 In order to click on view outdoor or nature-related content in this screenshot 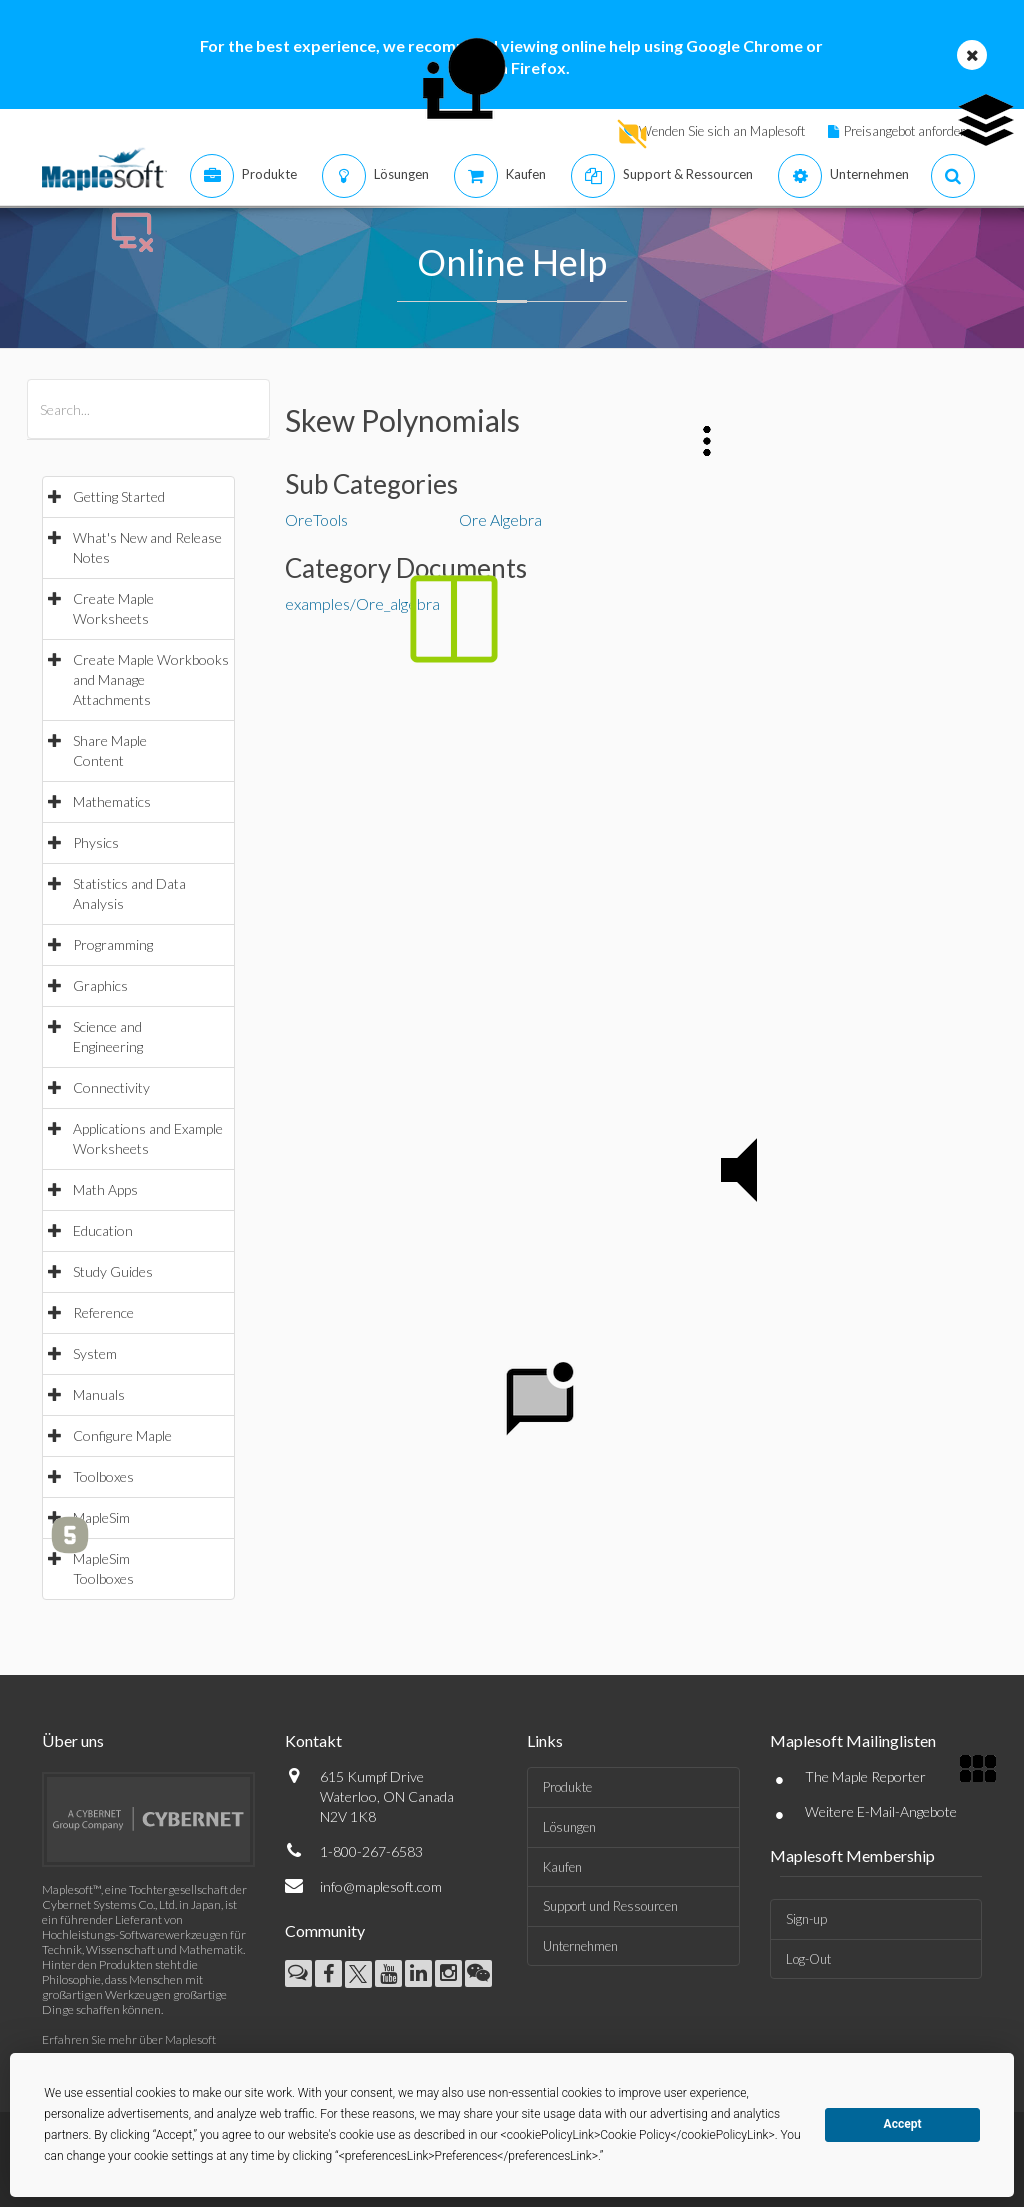, I will do `click(464, 78)`.